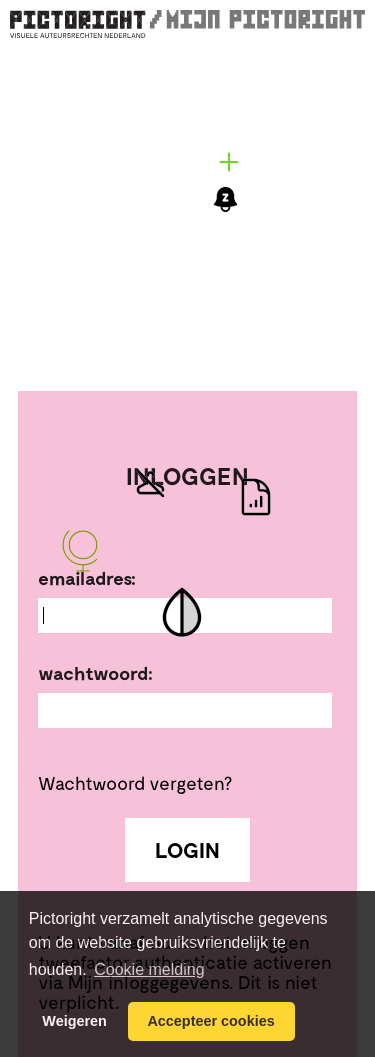 The height and width of the screenshot is (1057, 375). What do you see at coordinates (225, 199) in the screenshot?
I see `snooze notifications` at bounding box center [225, 199].